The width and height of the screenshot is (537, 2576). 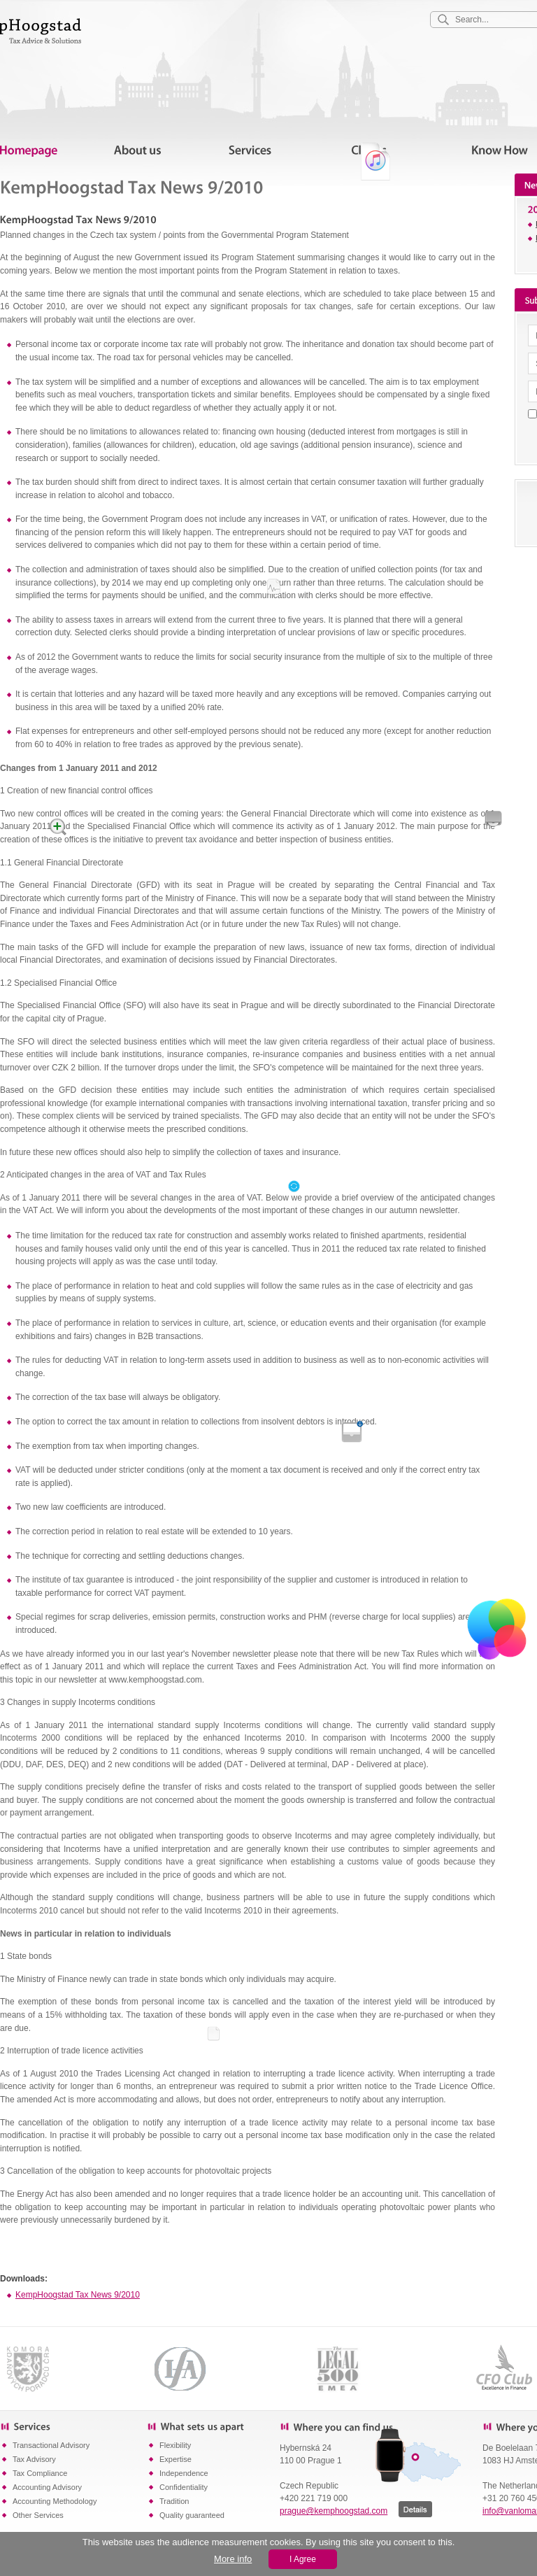 I want to click on indicates an empty or zero-byte file, so click(x=213, y=2033).